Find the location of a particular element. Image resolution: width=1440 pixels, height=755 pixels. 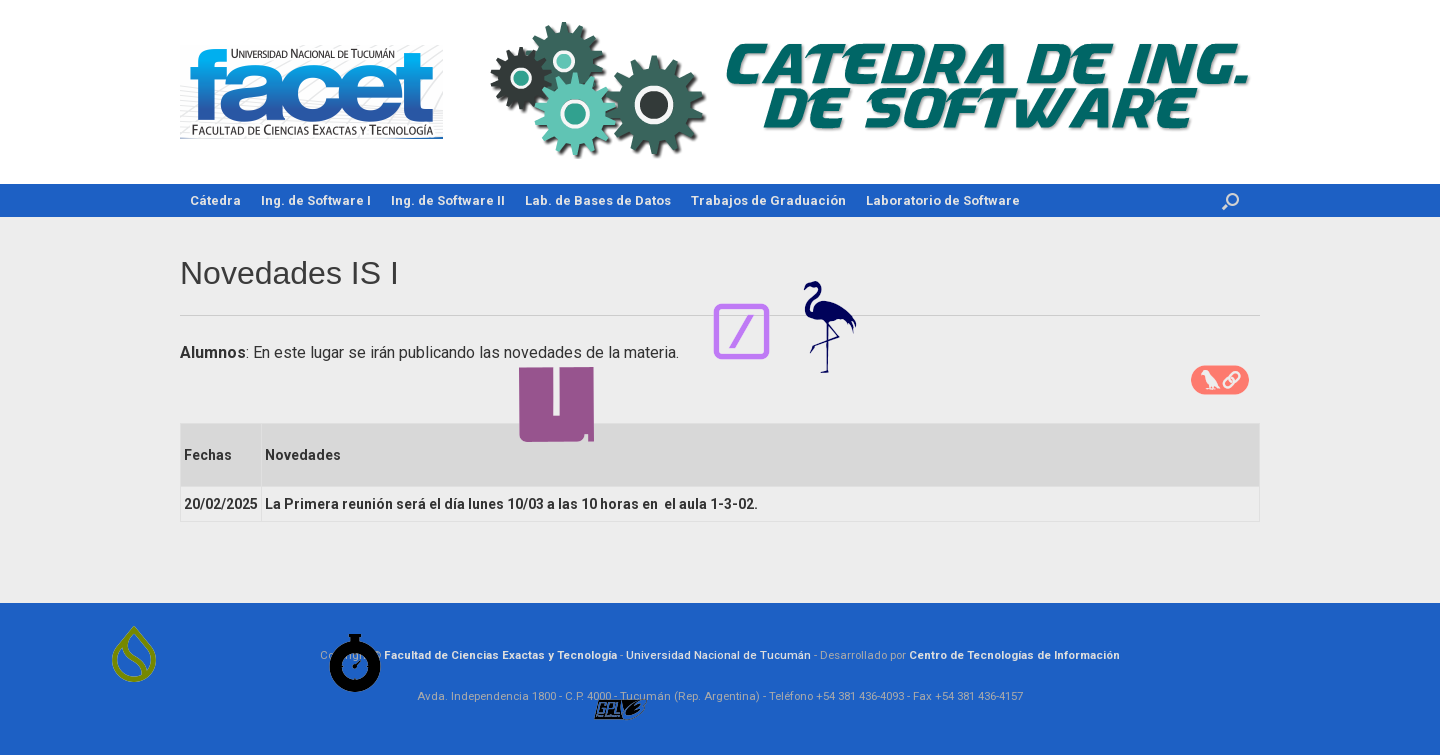

langchain official logo is located at coordinates (1220, 380).